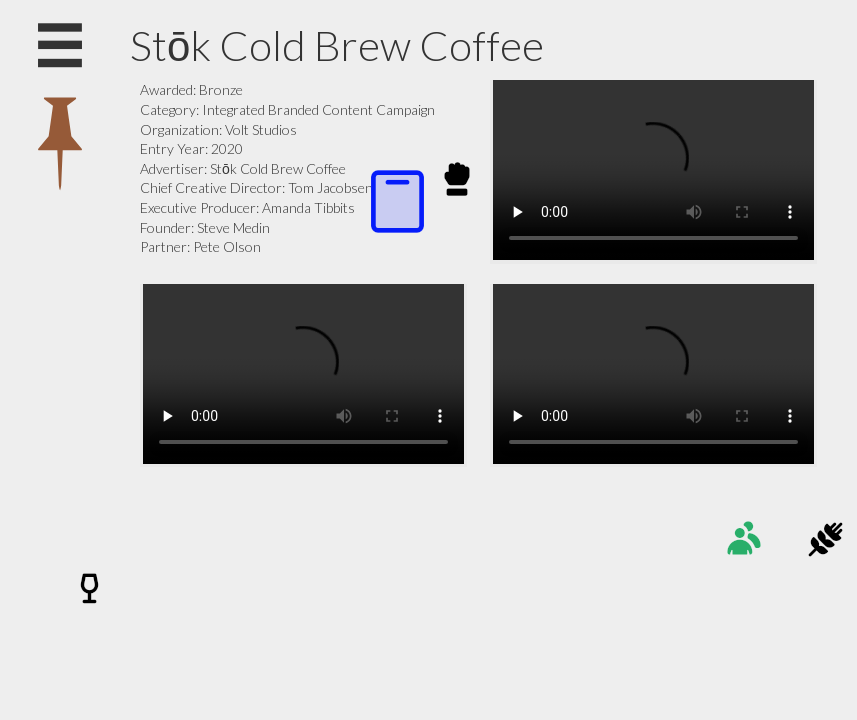 The image size is (857, 720). What do you see at coordinates (744, 538) in the screenshot?
I see `view friends list` at bounding box center [744, 538].